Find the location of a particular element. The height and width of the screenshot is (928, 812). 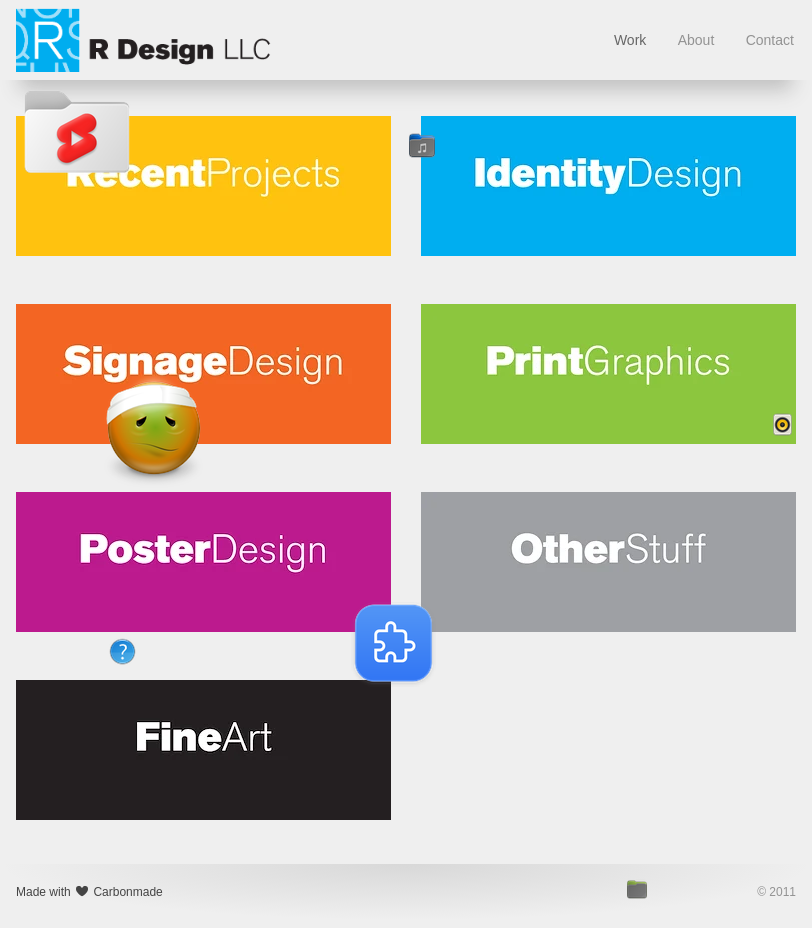

open rhythmbox music player is located at coordinates (782, 424).